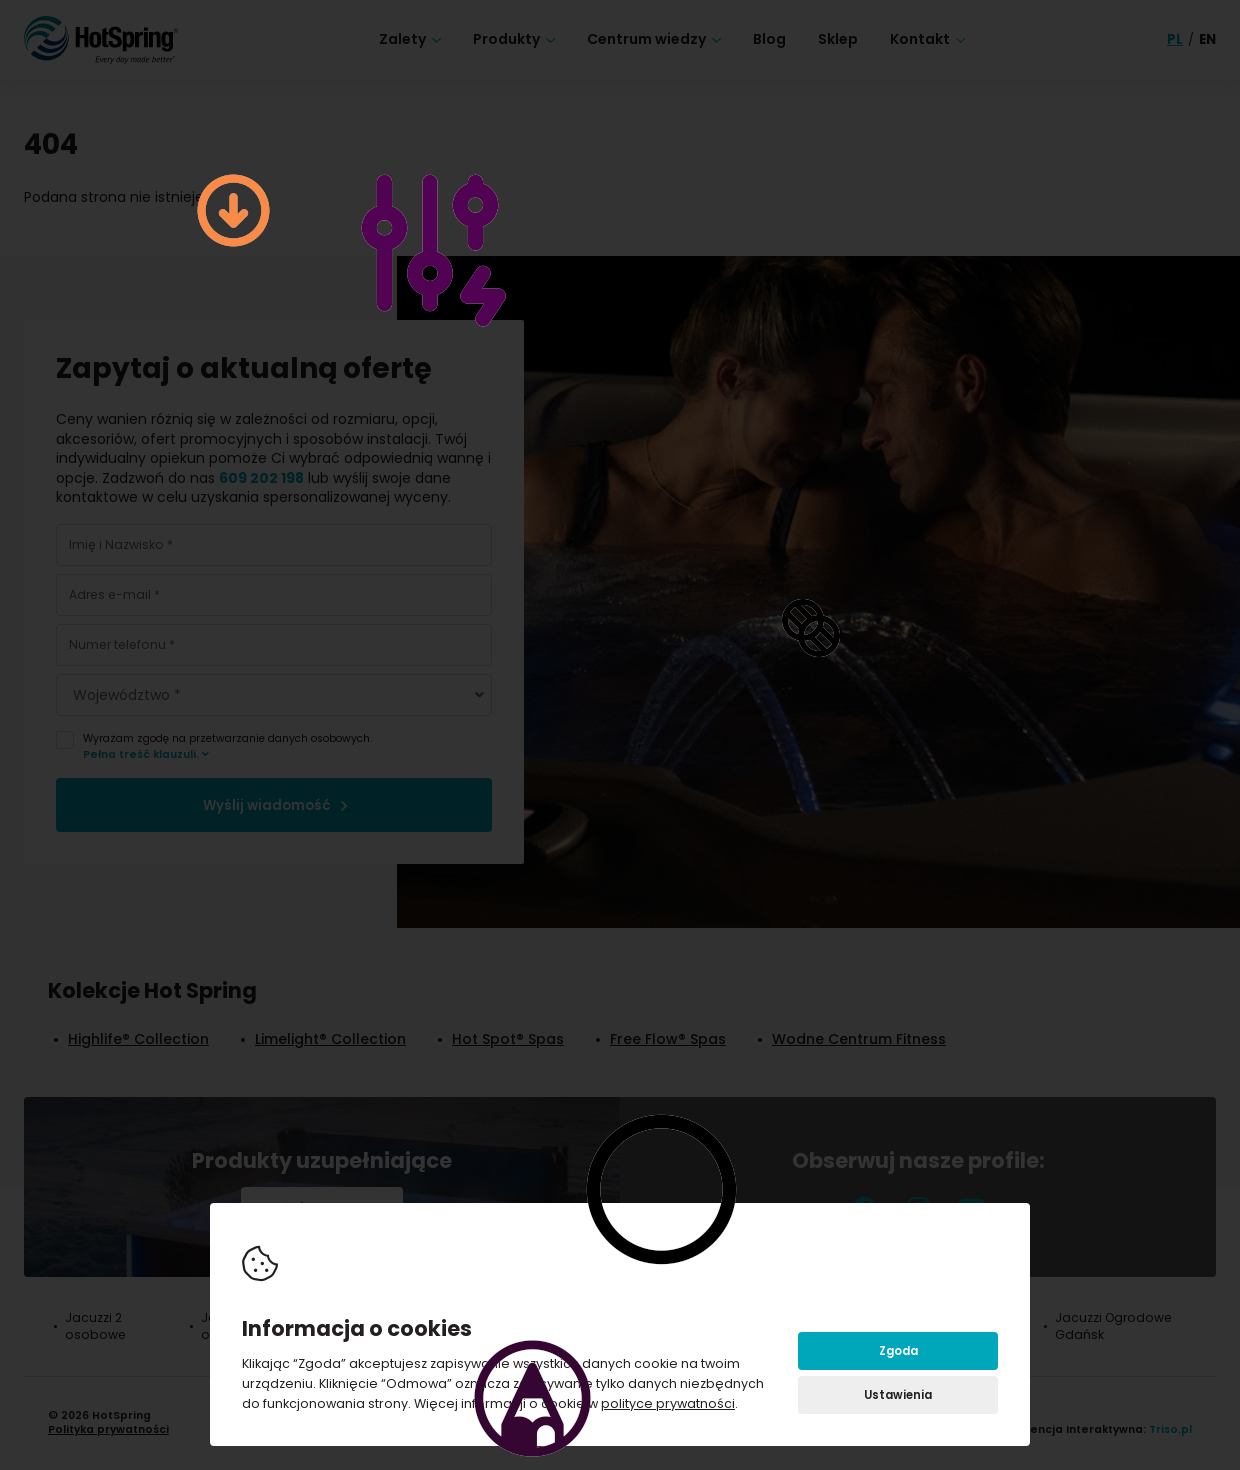 The width and height of the screenshot is (1240, 1470). I want to click on quick settings with power optimization, so click(430, 243).